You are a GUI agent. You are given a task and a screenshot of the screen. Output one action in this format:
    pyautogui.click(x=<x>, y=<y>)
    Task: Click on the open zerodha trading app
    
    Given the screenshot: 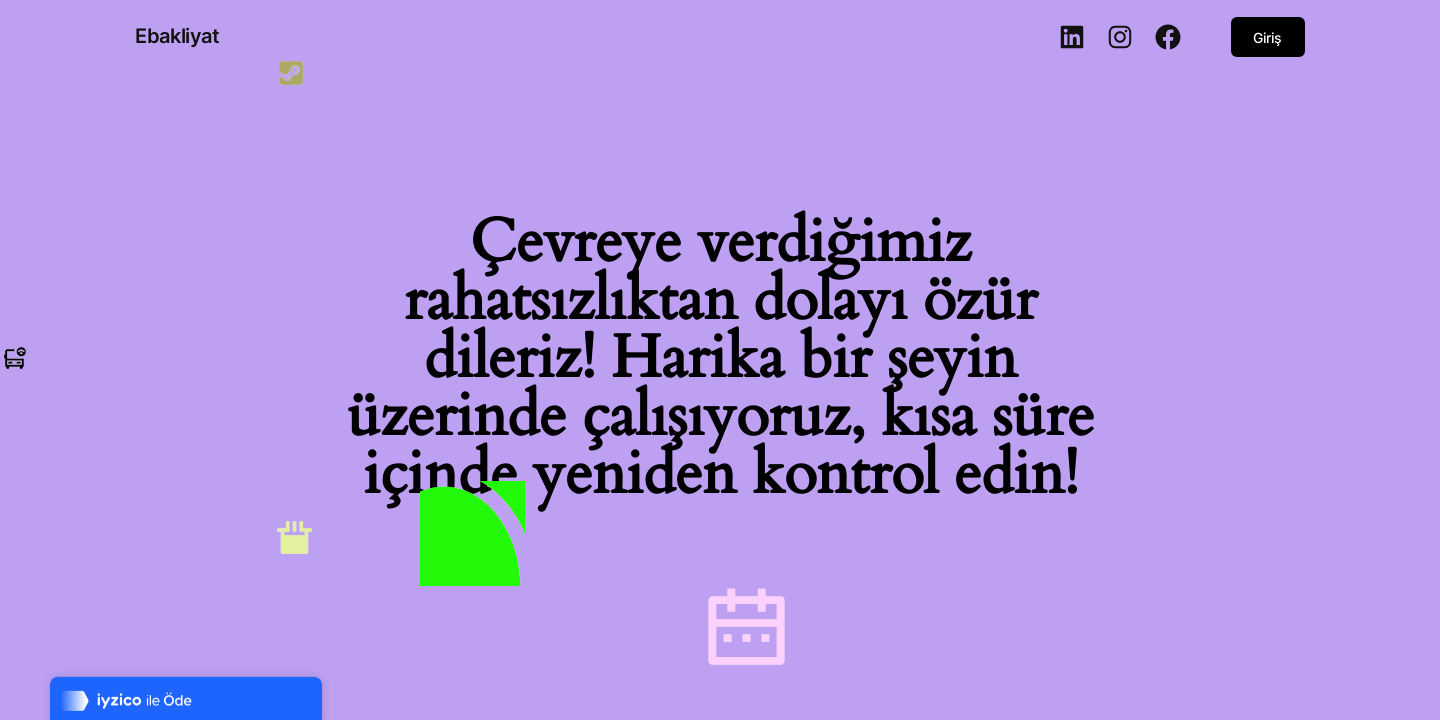 What is the action you would take?
    pyautogui.click(x=472, y=533)
    